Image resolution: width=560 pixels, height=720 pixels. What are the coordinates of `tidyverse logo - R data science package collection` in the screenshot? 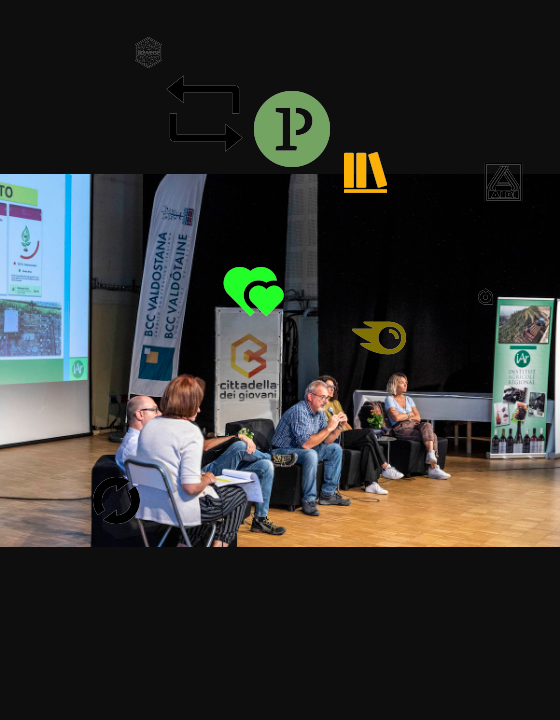 It's located at (148, 52).